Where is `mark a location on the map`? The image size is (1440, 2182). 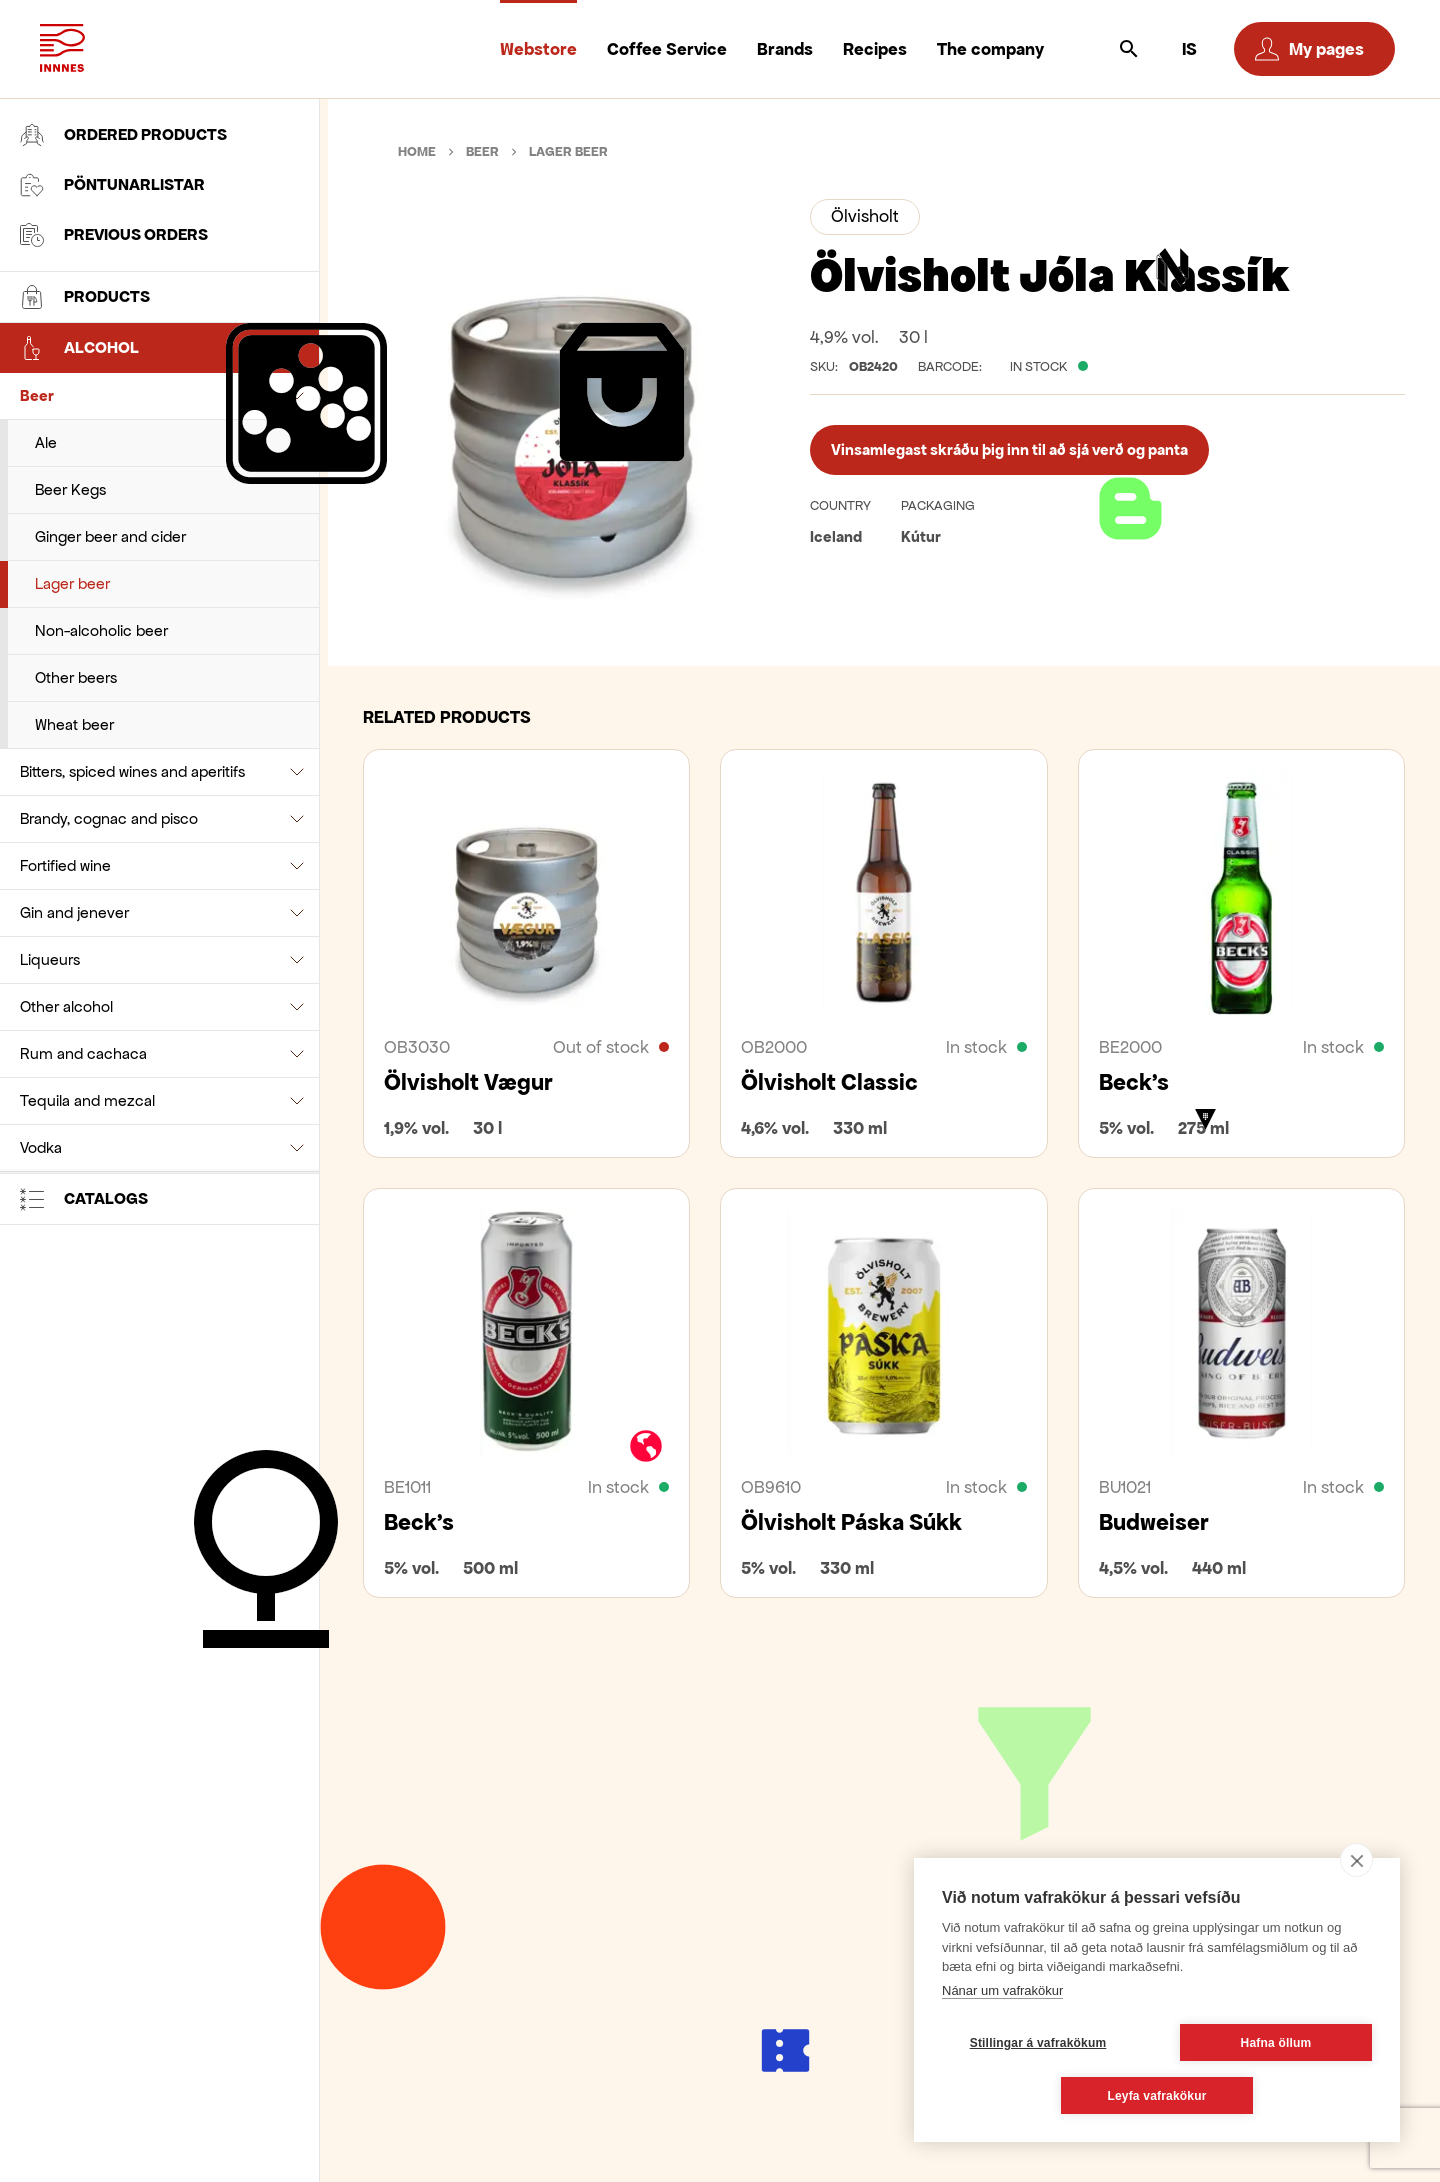
mark a location on the map is located at coordinates (266, 1540).